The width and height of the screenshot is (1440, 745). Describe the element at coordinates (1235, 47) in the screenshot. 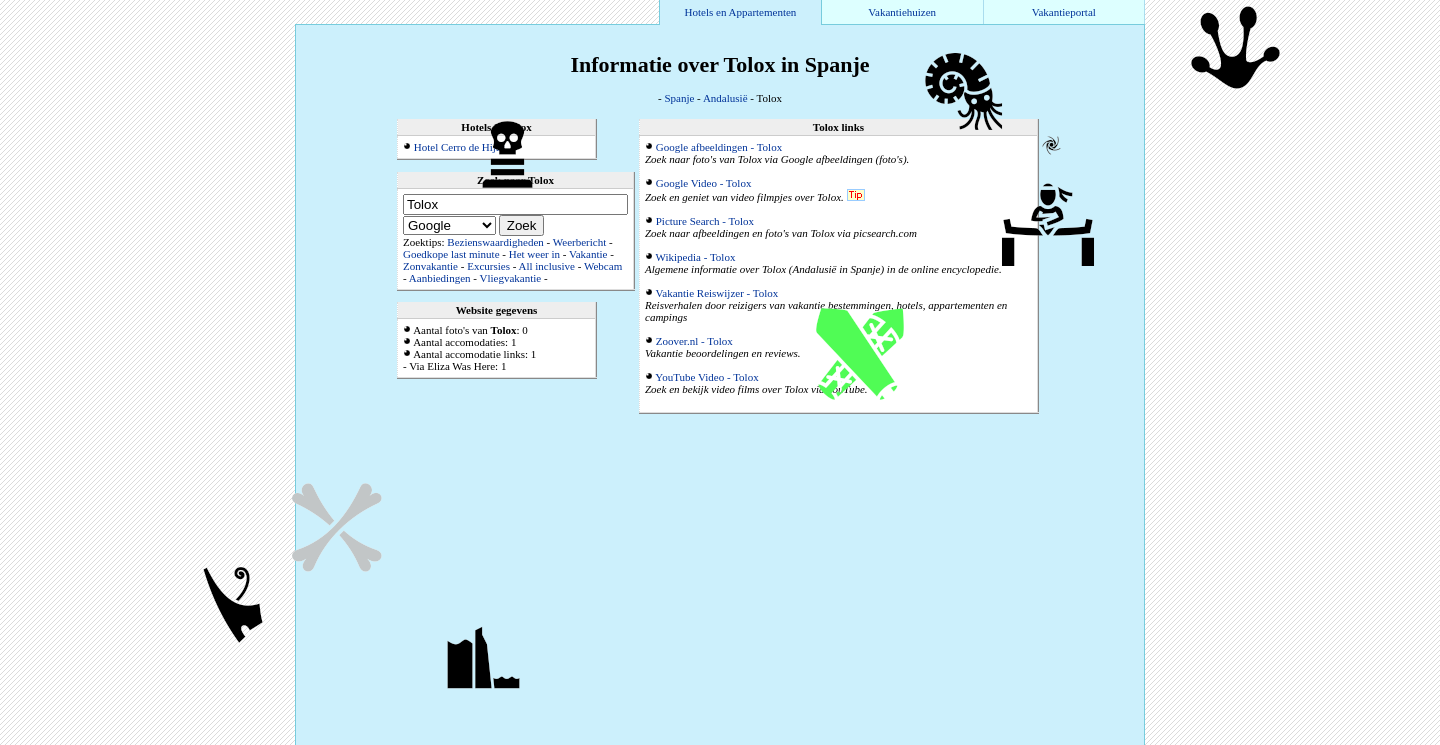

I see `amphibian or frog-related game element` at that location.